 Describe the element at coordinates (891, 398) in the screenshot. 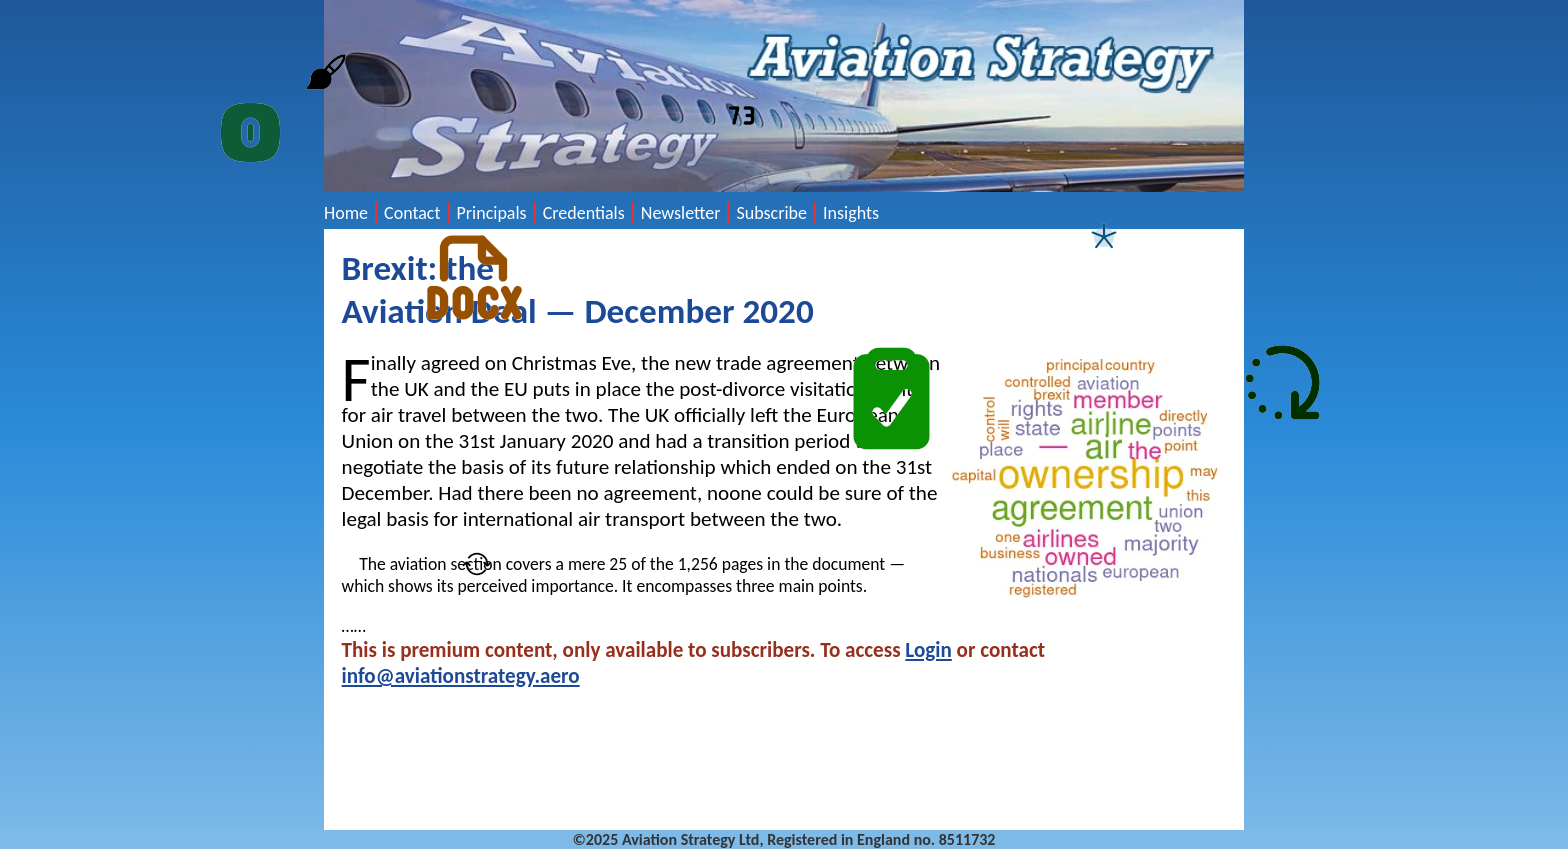

I see `mark task as complete` at that location.